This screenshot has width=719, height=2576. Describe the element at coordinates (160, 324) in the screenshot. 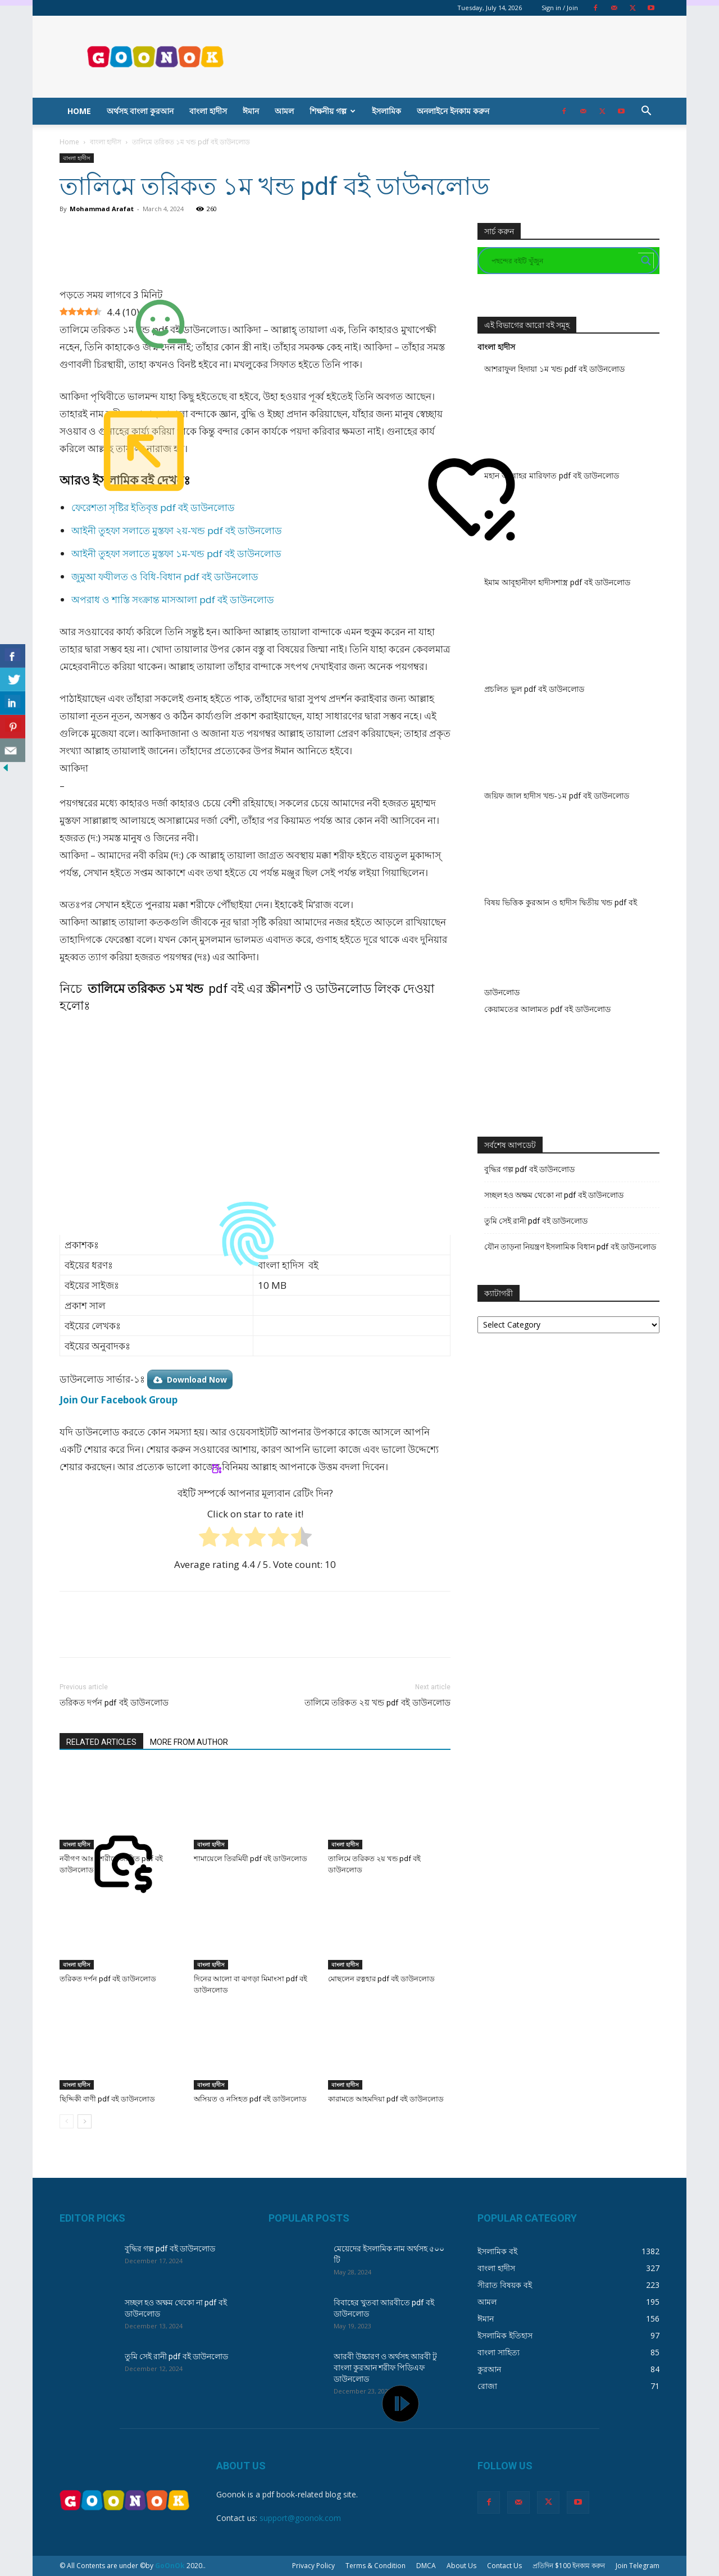

I see `remove a reaction or emoji` at that location.